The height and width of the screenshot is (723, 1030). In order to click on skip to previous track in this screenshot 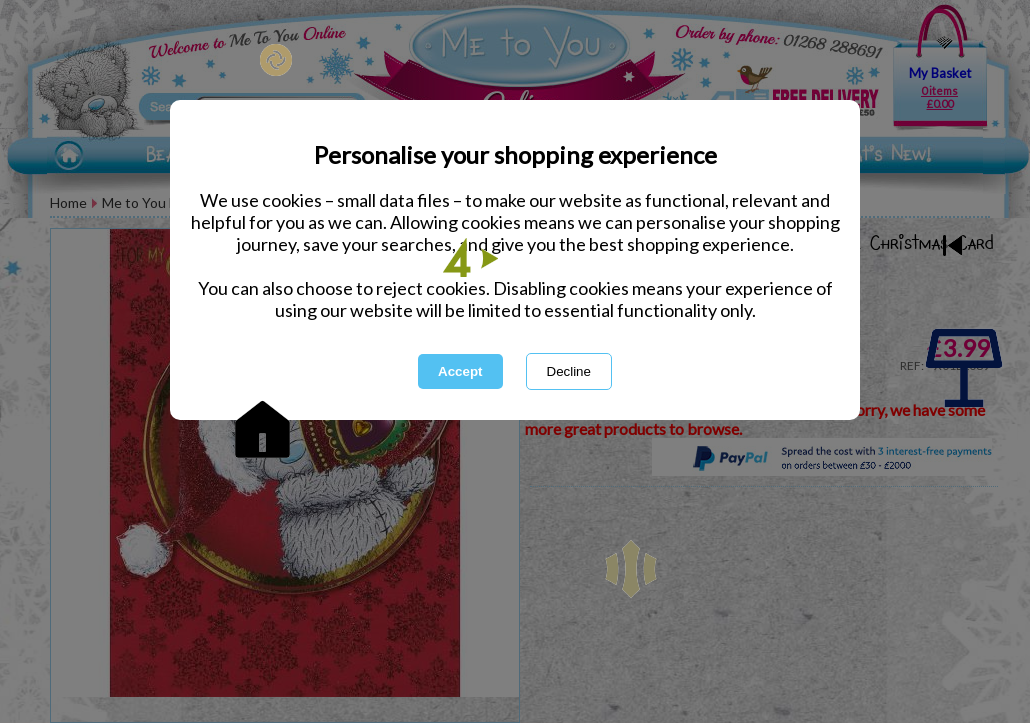, I will do `click(953, 245)`.